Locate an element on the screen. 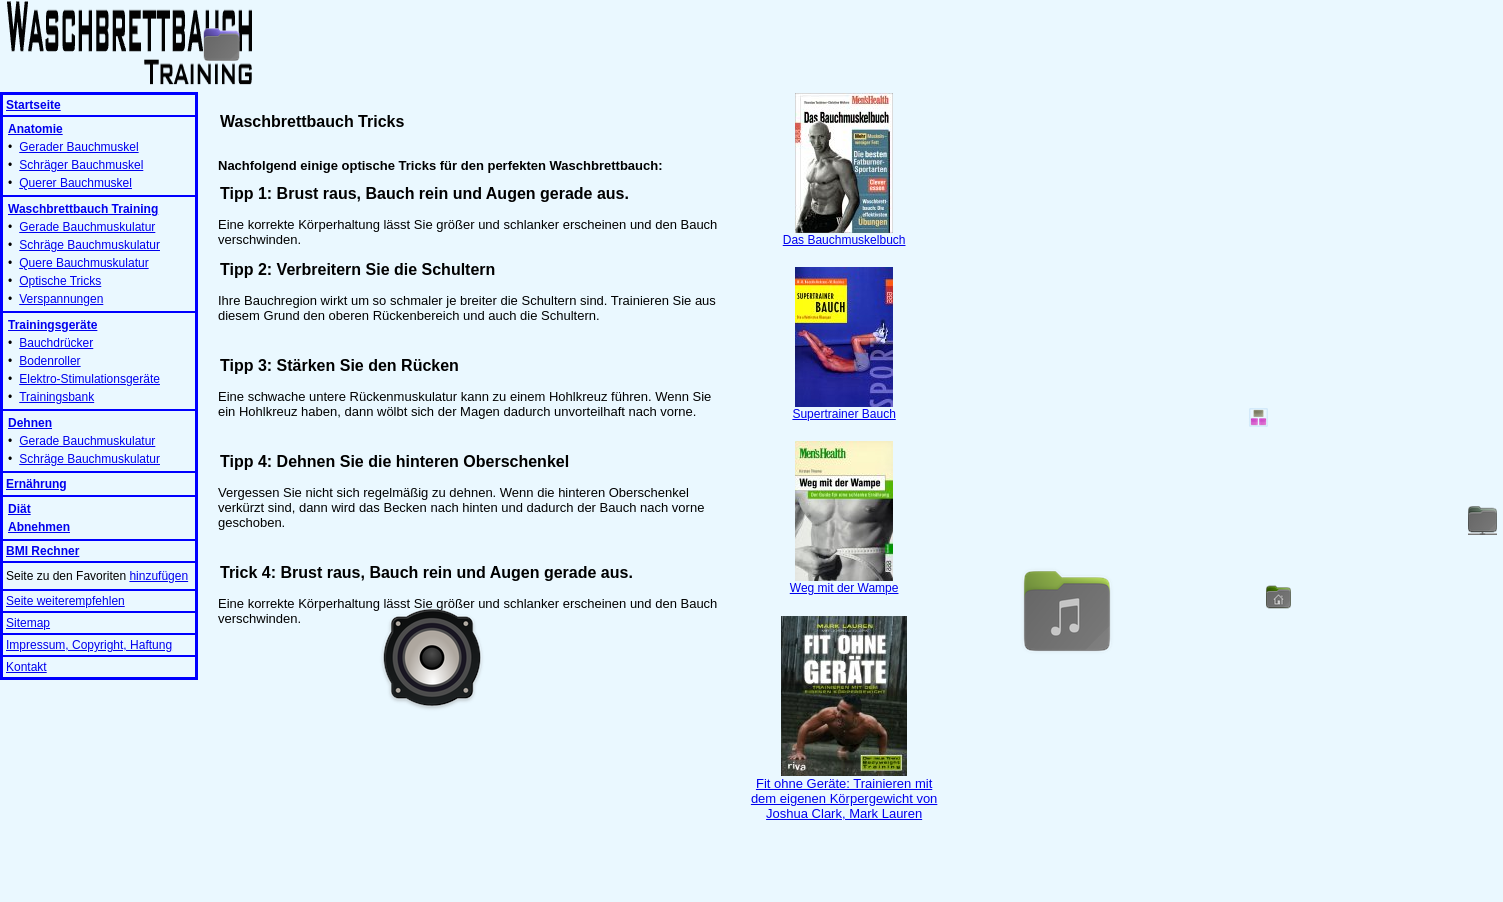  access files stored on a remote server is located at coordinates (1482, 520).